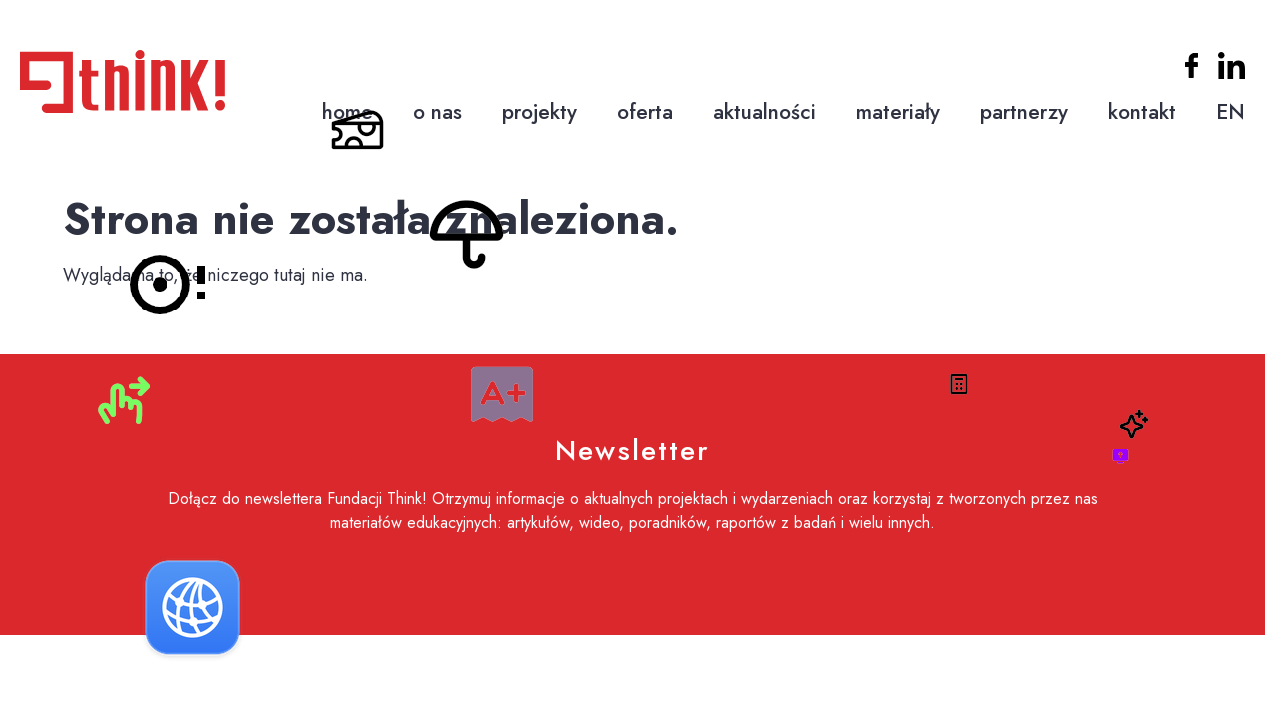  I want to click on indicates storage disc is full, so click(167, 284).